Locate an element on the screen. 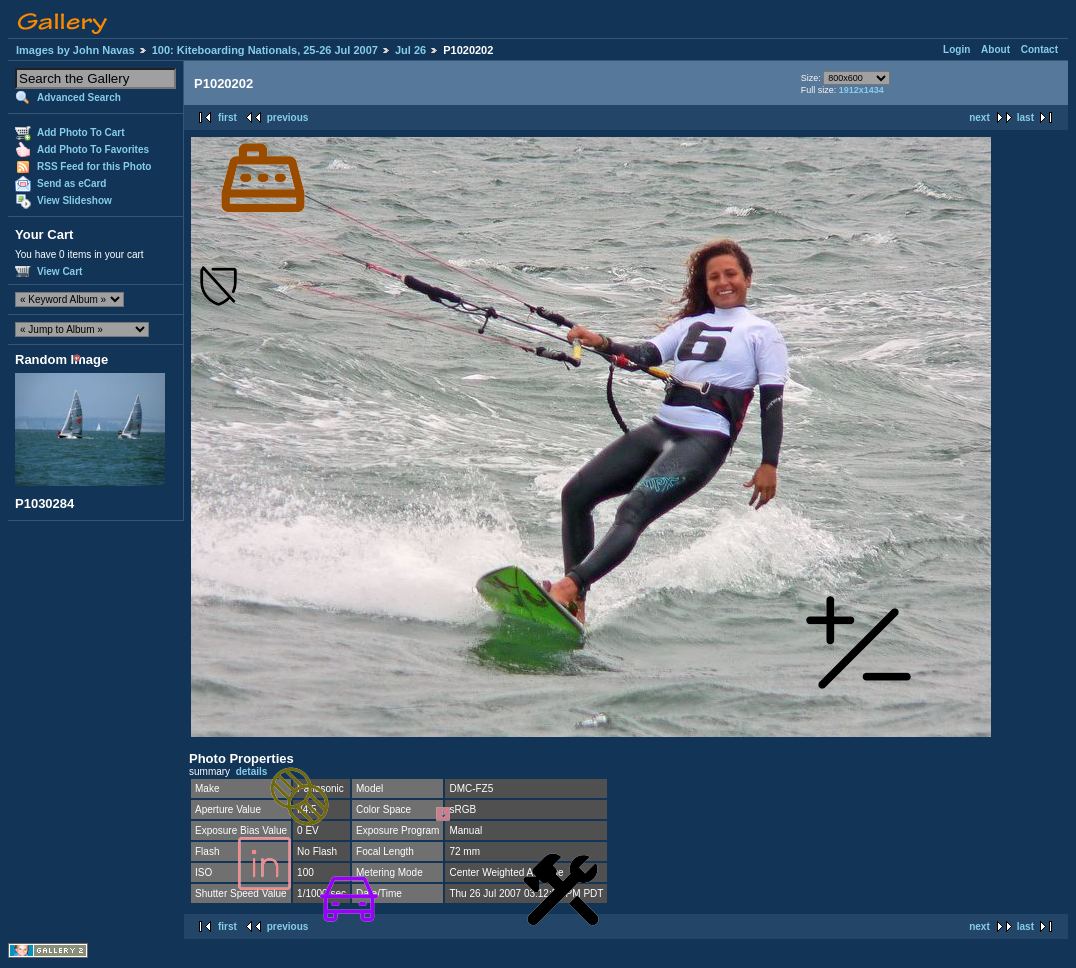 The width and height of the screenshot is (1076, 968). download file or content is located at coordinates (443, 814).